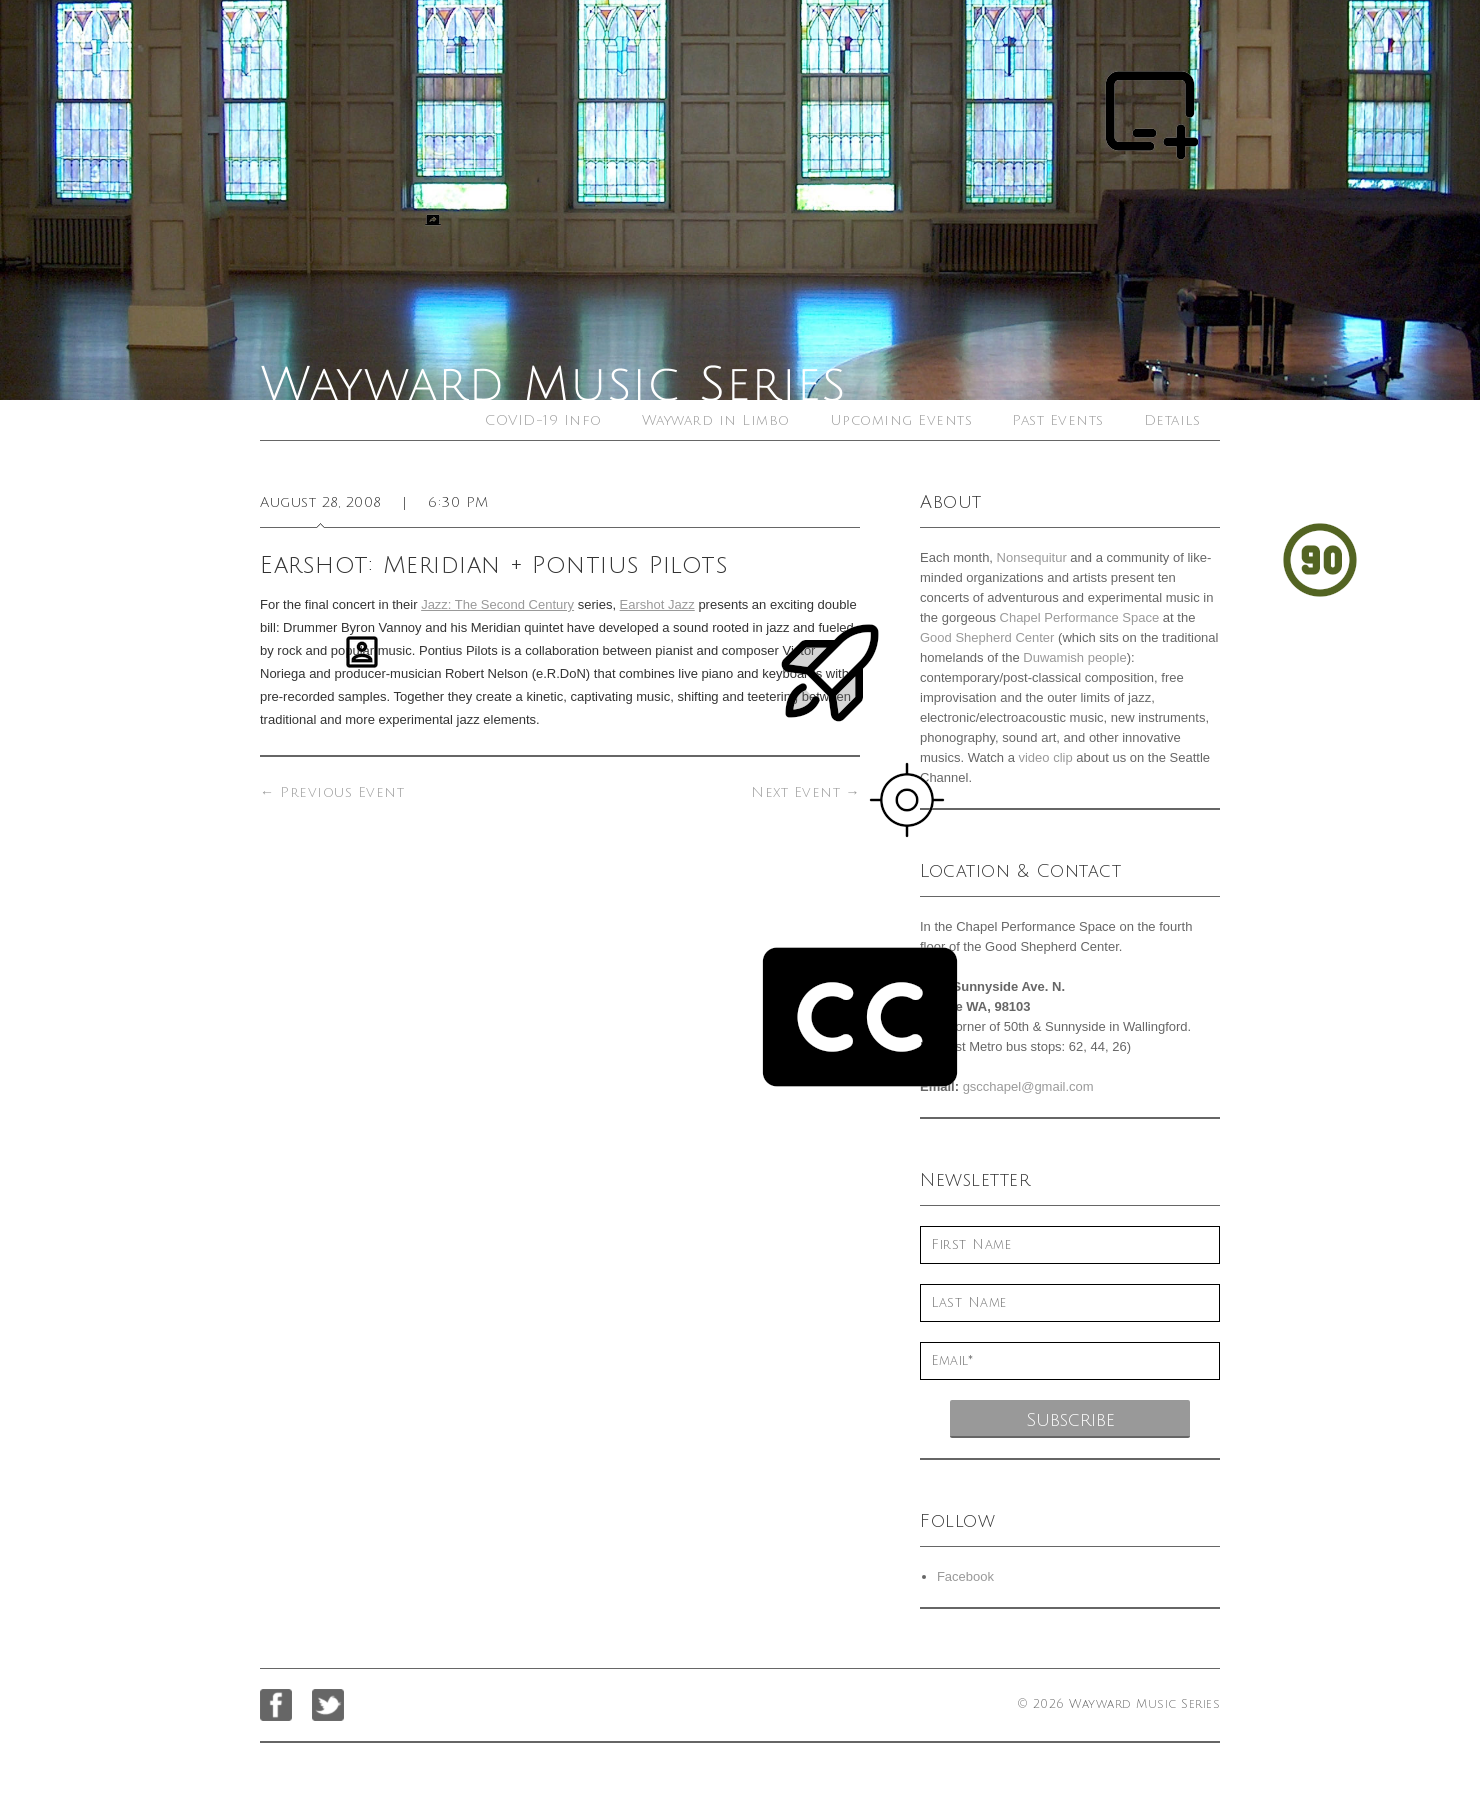 Image resolution: width=1480 pixels, height=1803 pixels. What do you see at coordinates (362, 652) in the screenshot?
I see `view your account profile` at bounding box center [362, 652].